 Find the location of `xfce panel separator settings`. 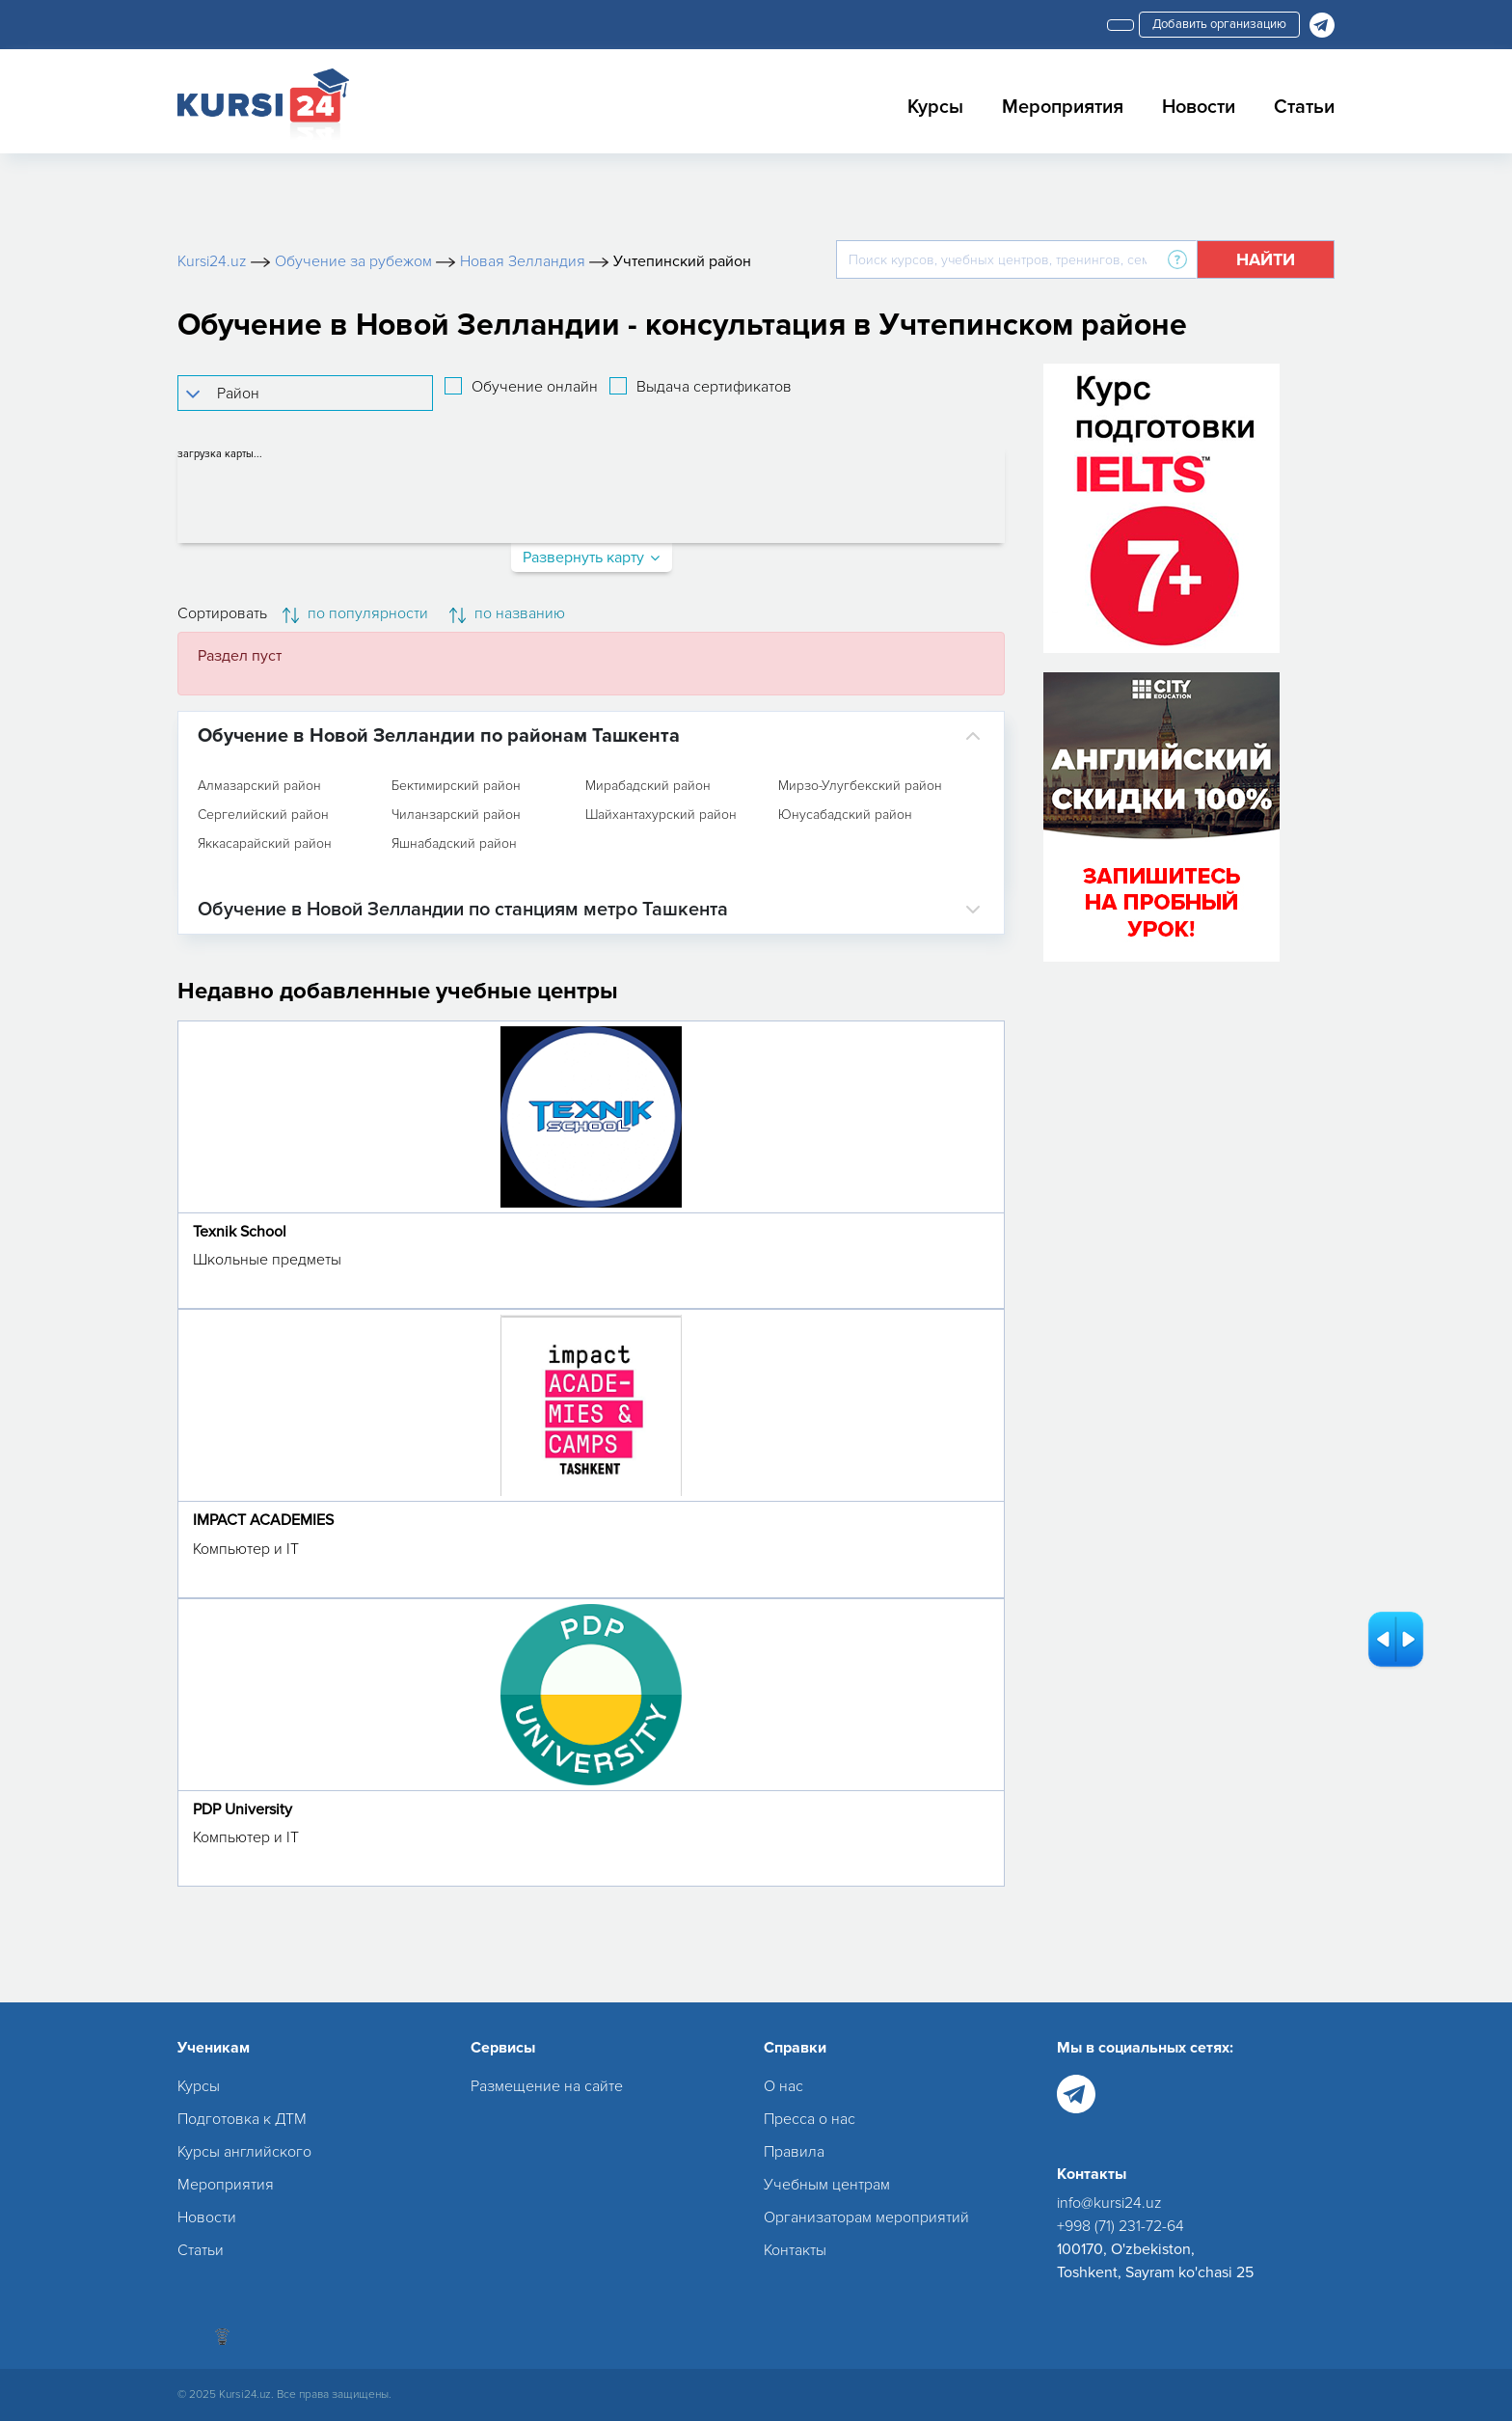

xfce panel separator settings is located at coordinates (1395, 1639).